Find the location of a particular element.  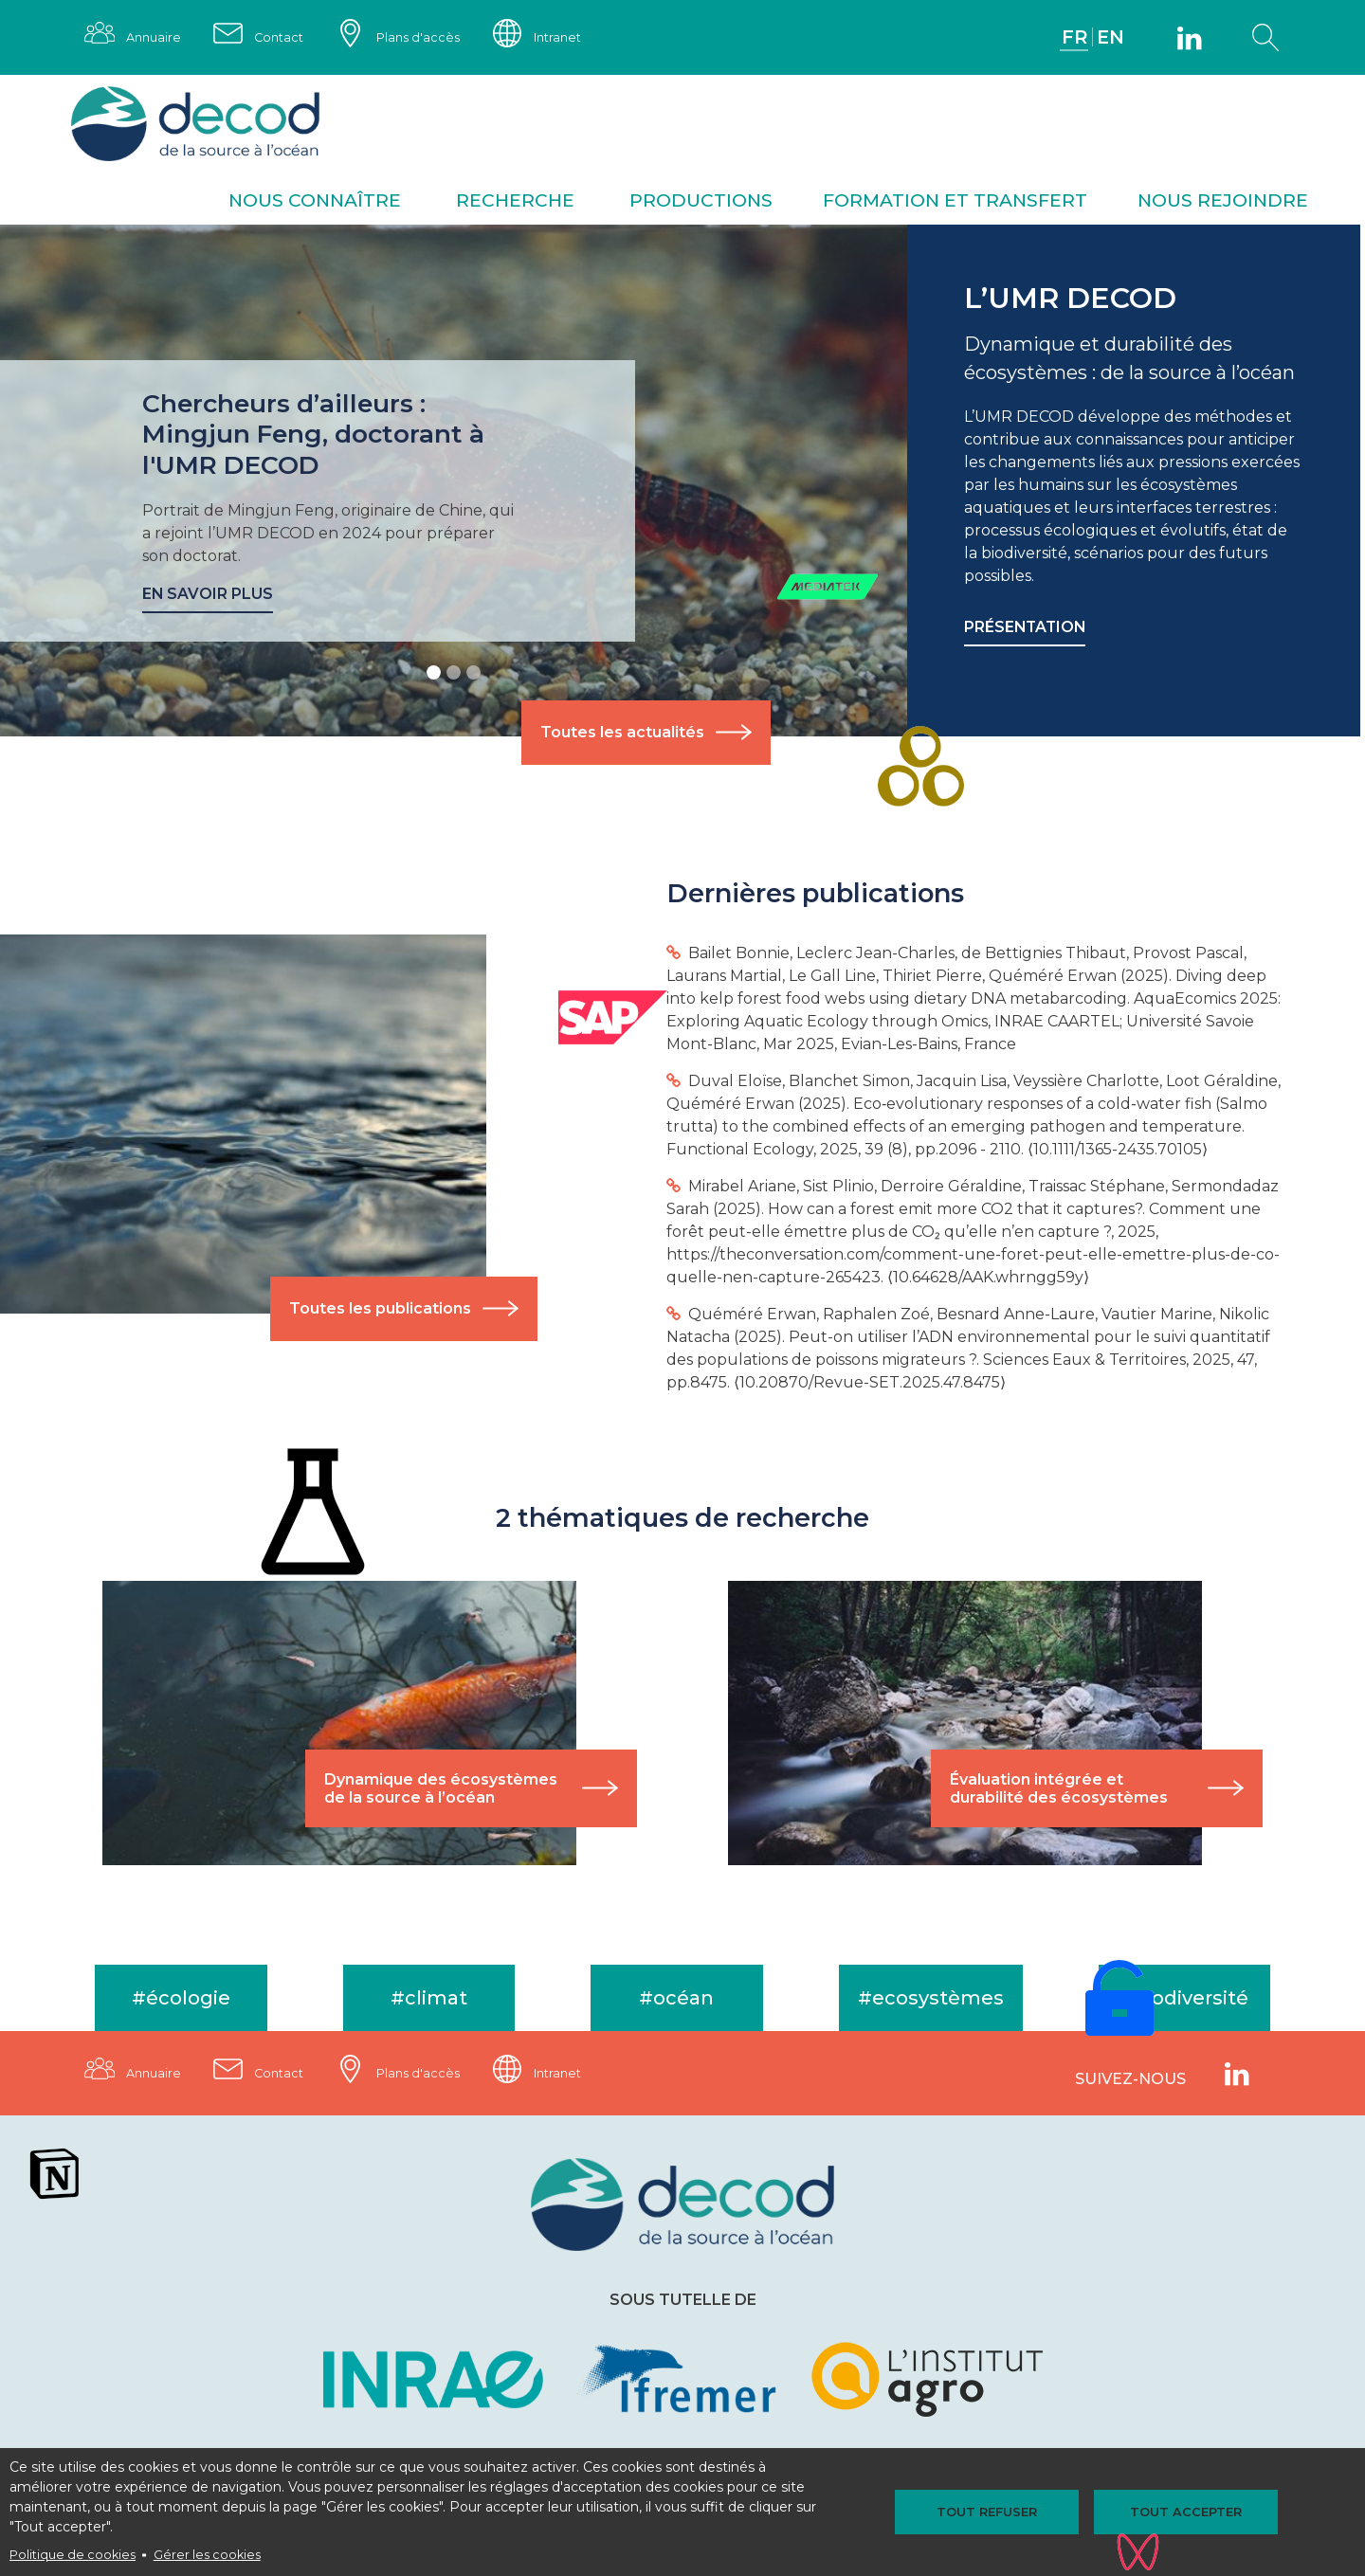

getx state management framework logo is located at coordinates (920, 766).